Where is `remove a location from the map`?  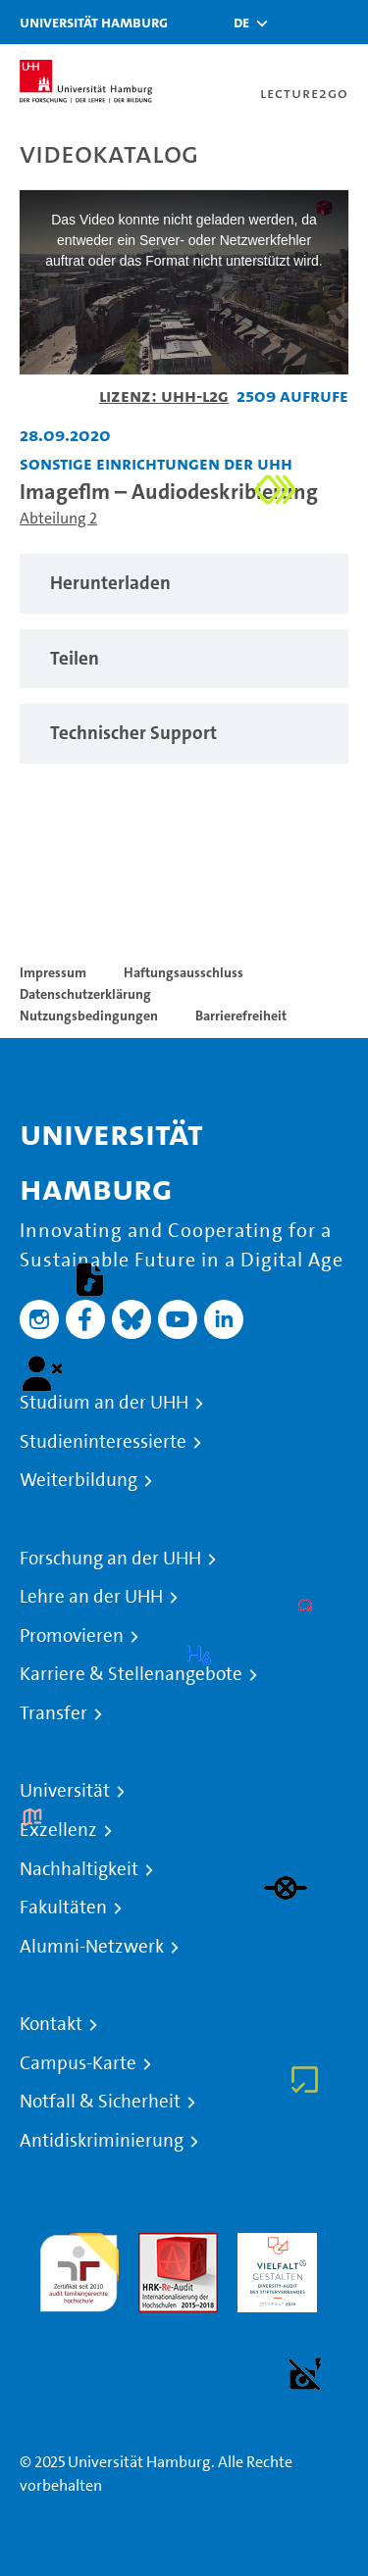 remove a location from the map is located at coordinates (32, 1817).